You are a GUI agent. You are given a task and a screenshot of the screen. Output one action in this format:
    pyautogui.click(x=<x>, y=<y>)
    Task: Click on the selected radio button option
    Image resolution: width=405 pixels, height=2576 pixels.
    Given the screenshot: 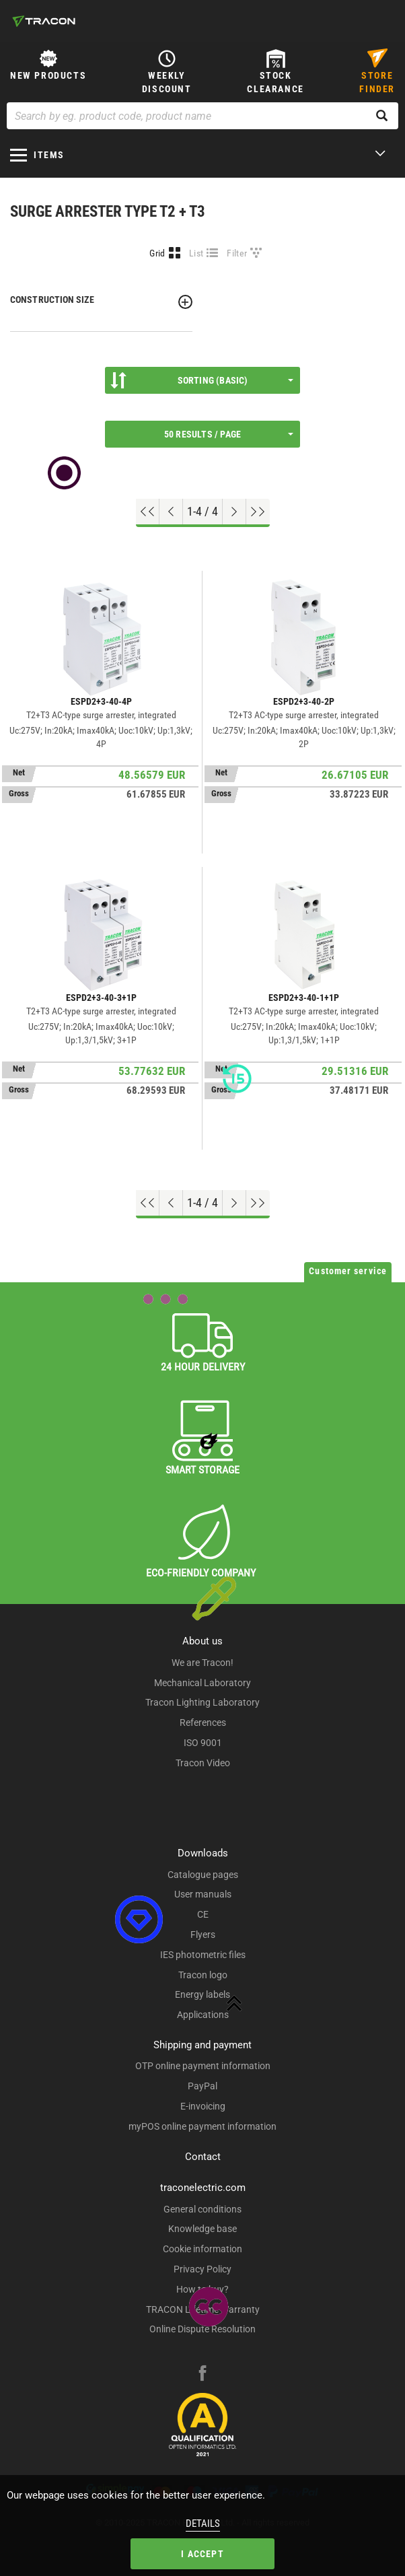 What is the action you would take?
    pyautogui.click(x=64, y=473)
    